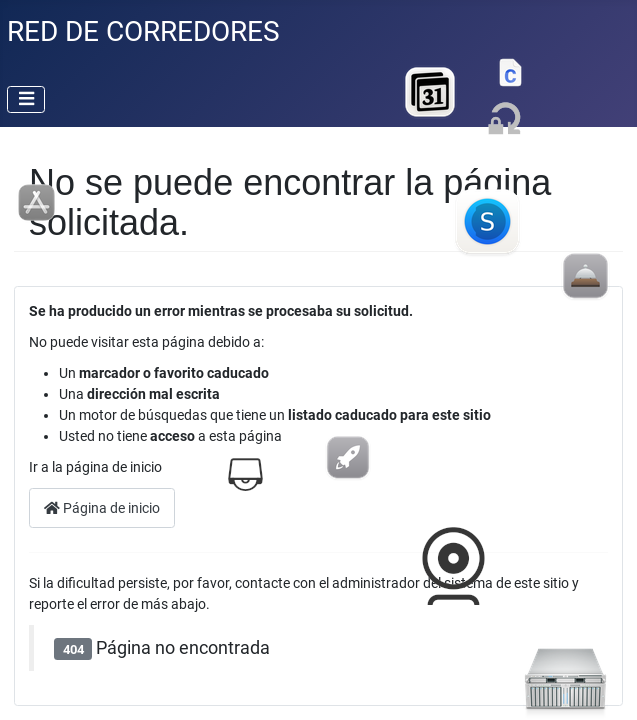 The height and width of the screenshot is (720, 637). What do you see at coordinates (36, 202) in the screenshot?
I see `open the App Store to browse and download apps` at bounding box center [36, 202].